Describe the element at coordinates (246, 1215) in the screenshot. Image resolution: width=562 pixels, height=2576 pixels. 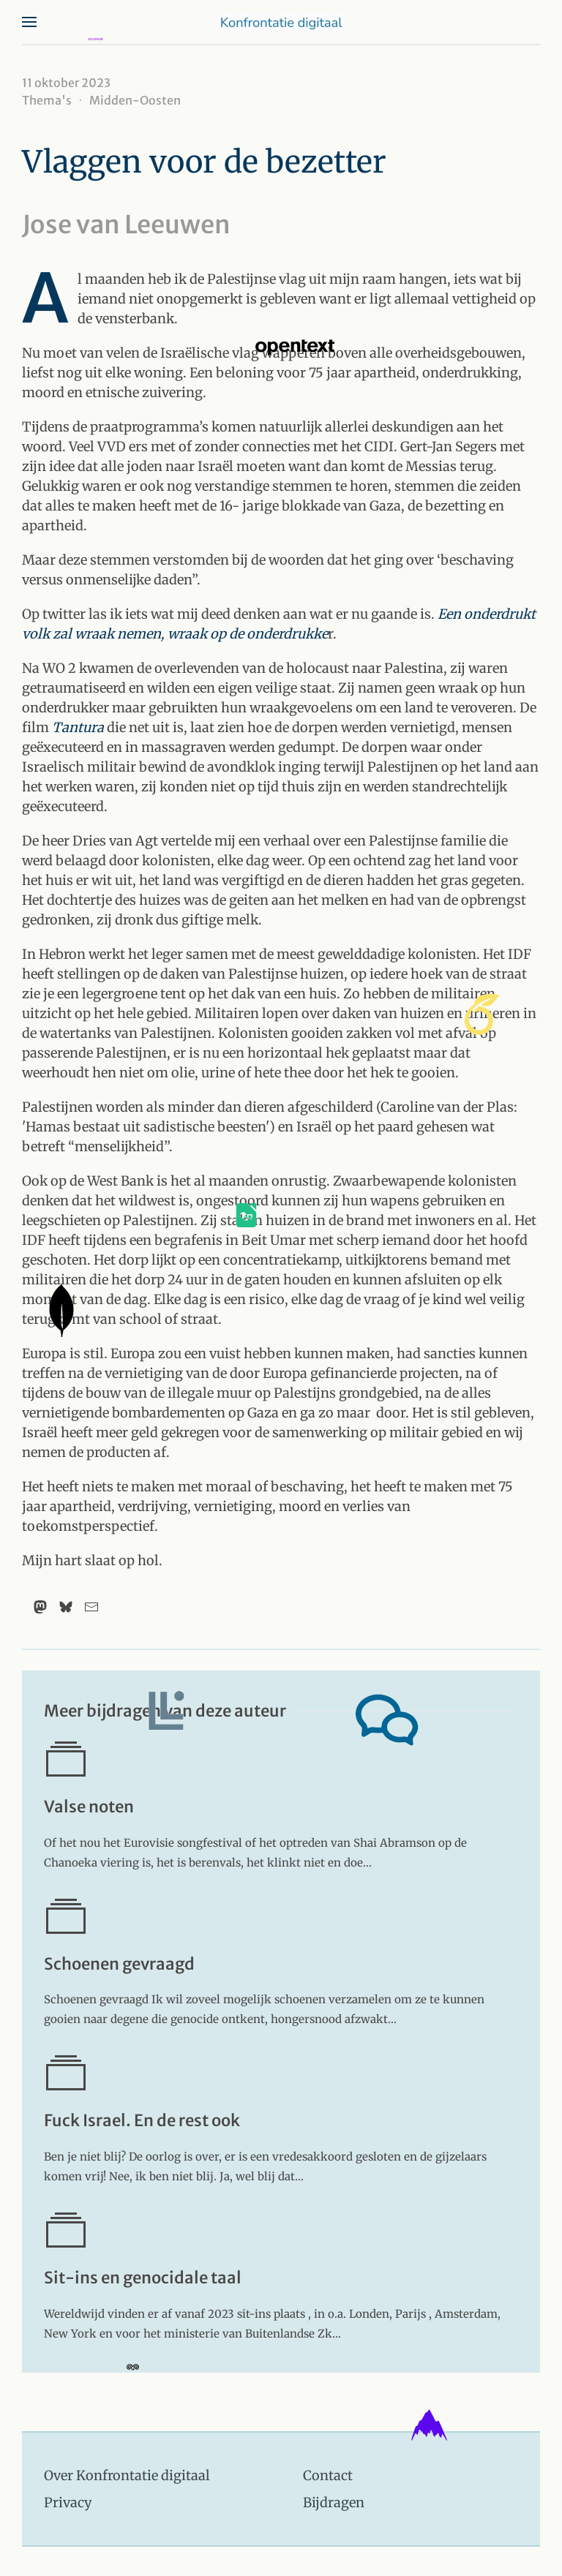
I see `open LibreOffice Draw application` at that location.